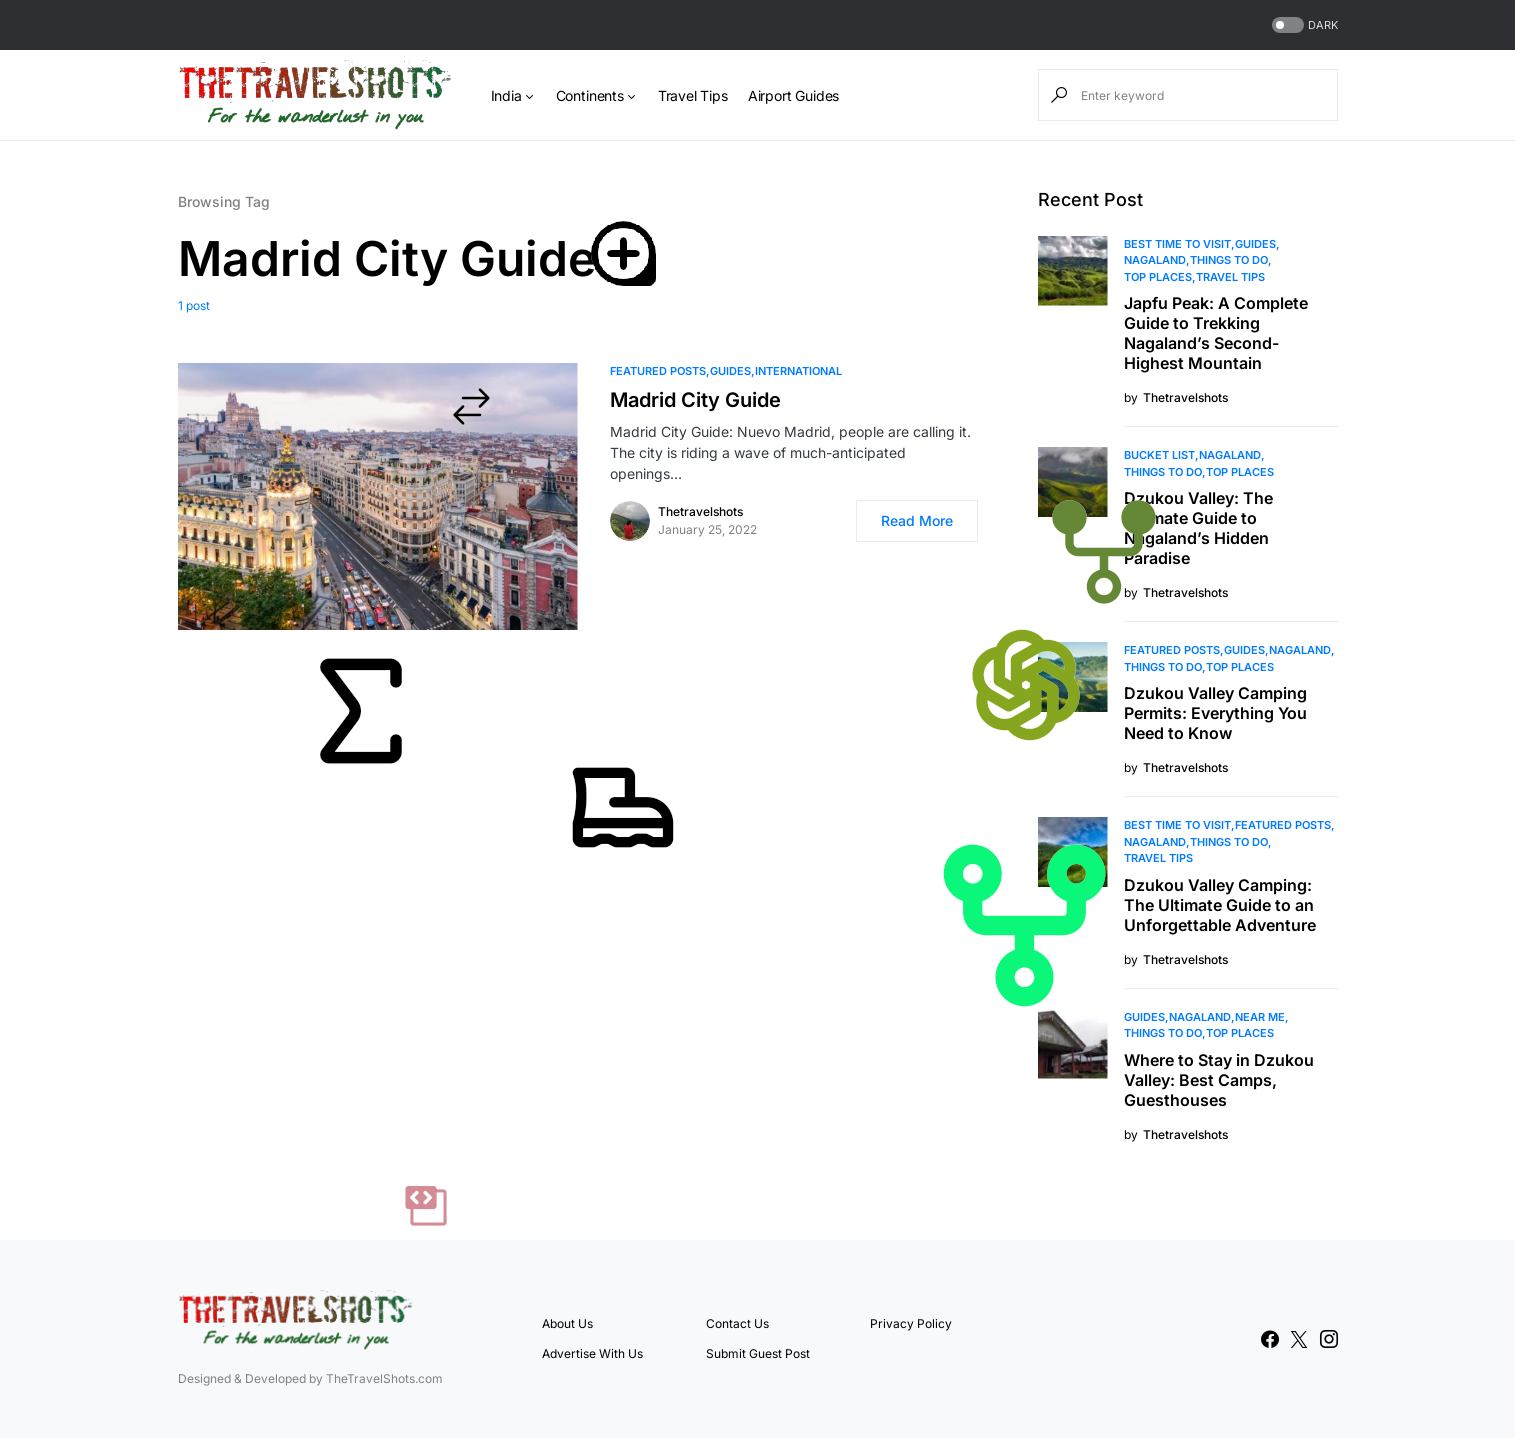 This screenshot has height=1438, width=1515. What do you see at coordinates (1026, 685) in the screenshot?
I see `access OpenAI services or ChatGPT` at bounding box center [1026, 685].